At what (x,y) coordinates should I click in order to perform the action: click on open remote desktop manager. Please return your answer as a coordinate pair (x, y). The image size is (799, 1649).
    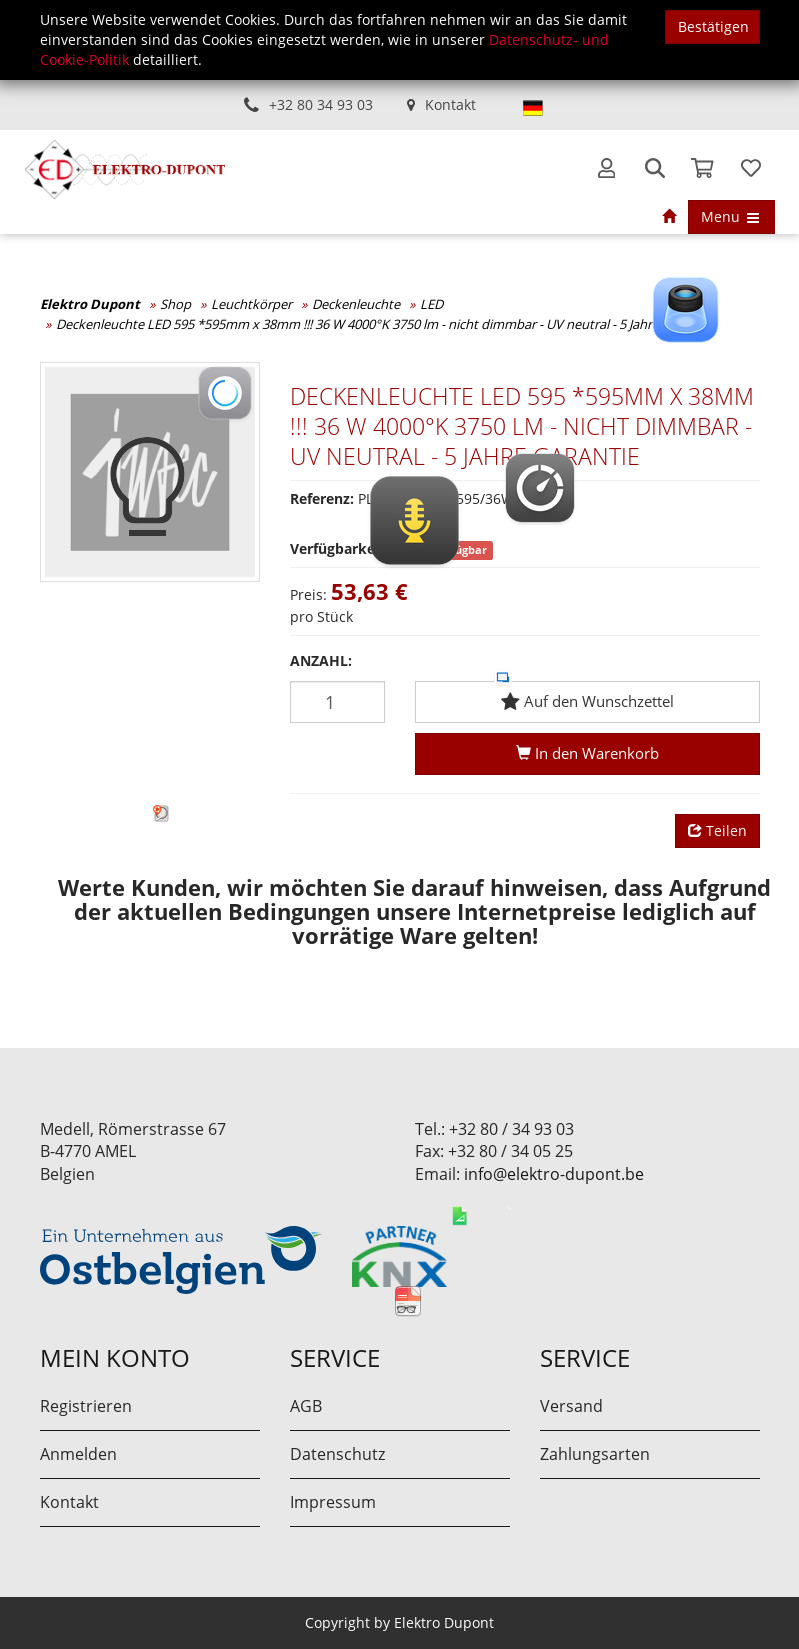
    Looking at the image, I should click on (503, 677).